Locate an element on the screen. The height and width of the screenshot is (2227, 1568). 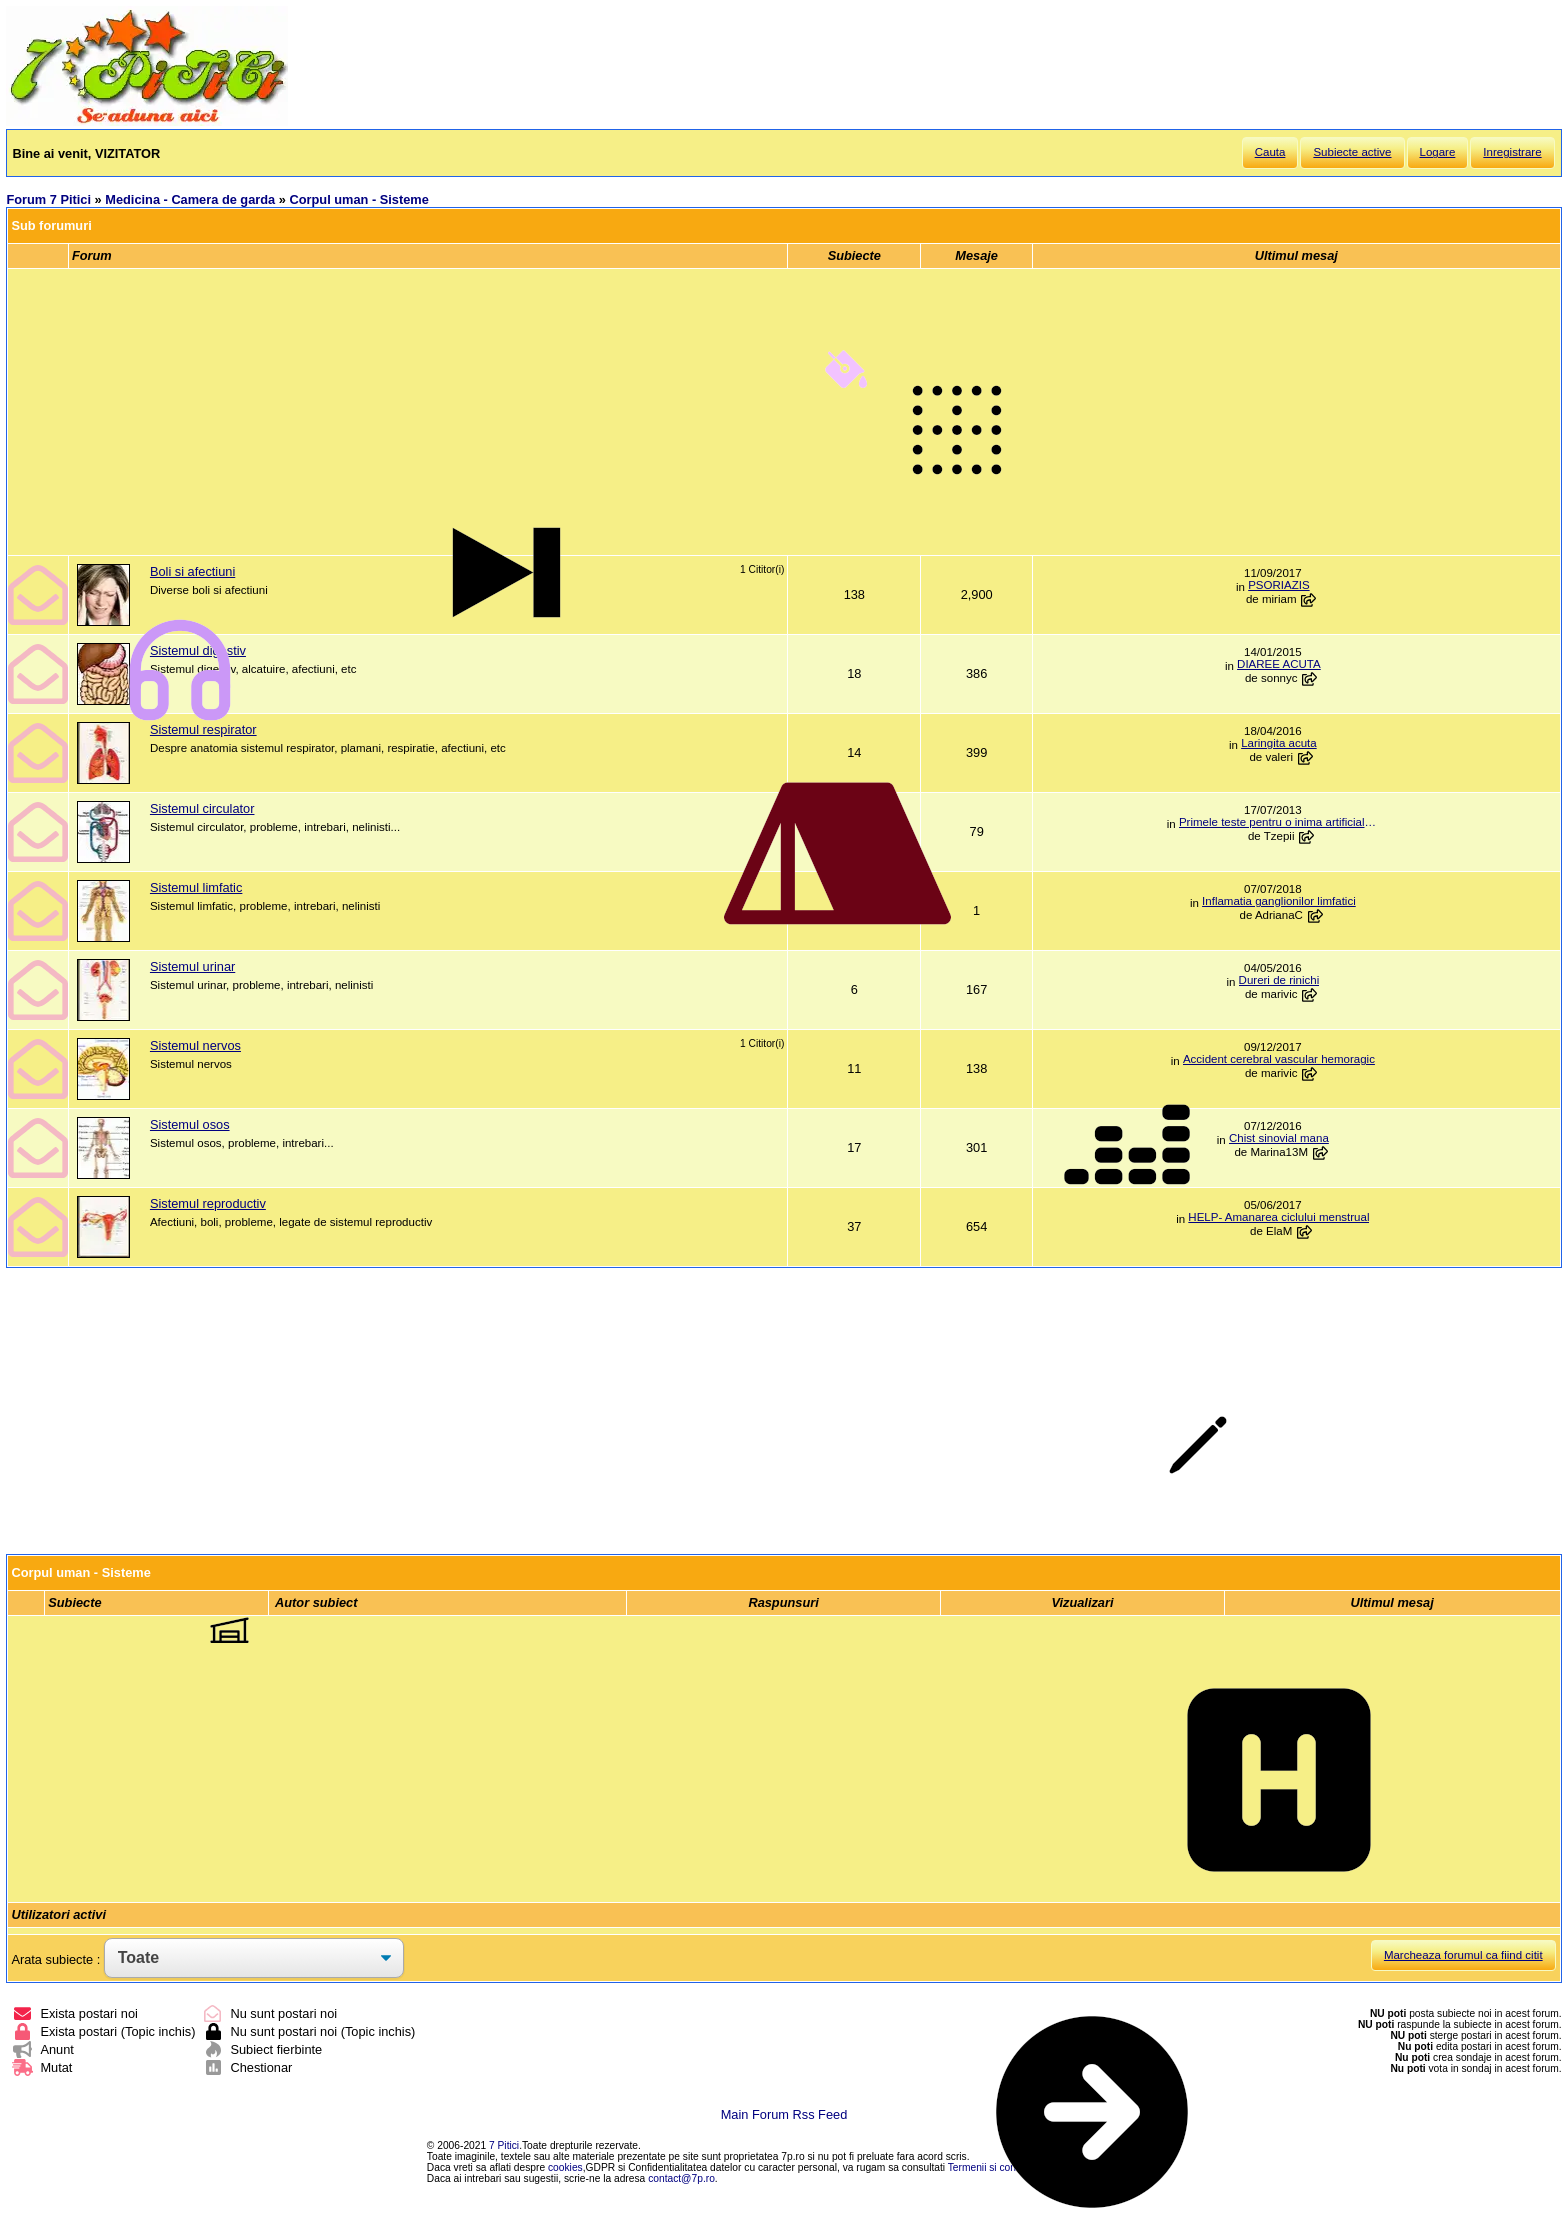
access camping or outdoor activity features is located at coordinates (837, 860).